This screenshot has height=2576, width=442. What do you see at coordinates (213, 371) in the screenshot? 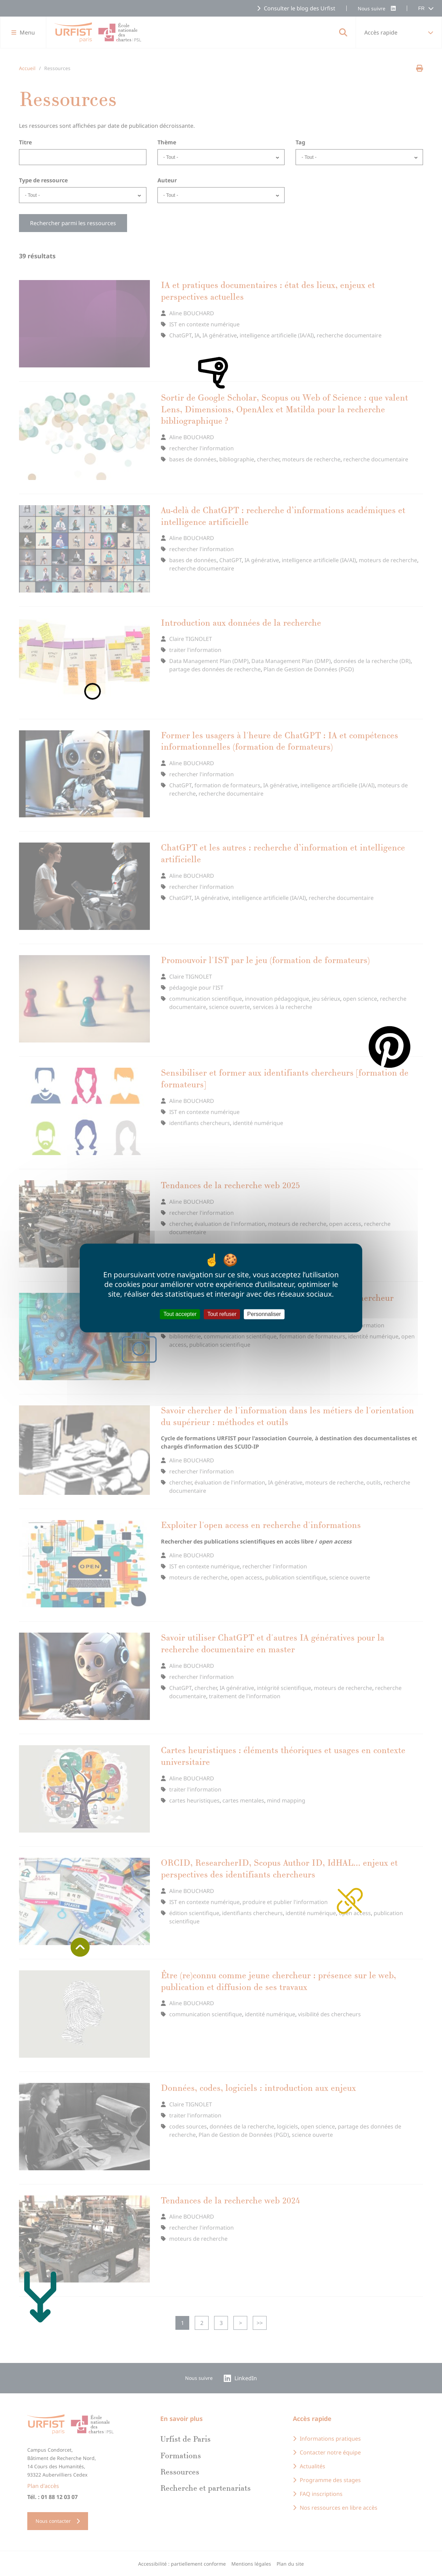
I see `access hair styling or grooming tools` at bounding box center [213, 371].